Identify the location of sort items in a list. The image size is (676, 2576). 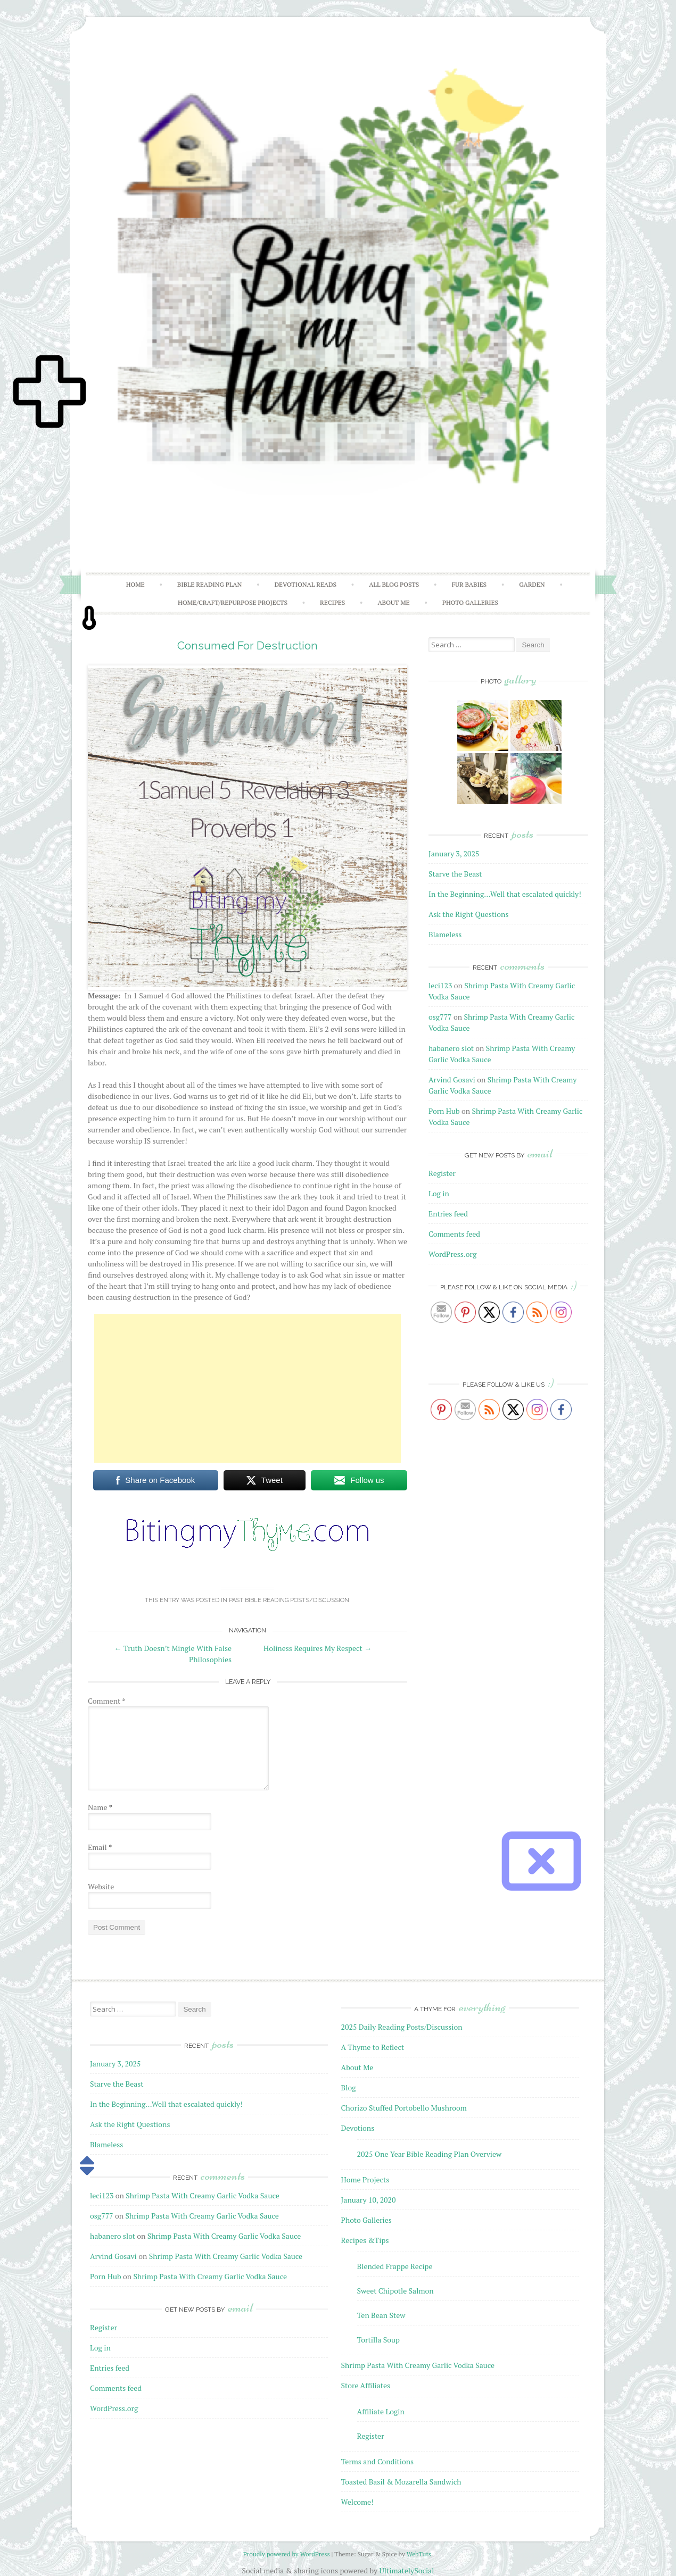
(87, 2165).